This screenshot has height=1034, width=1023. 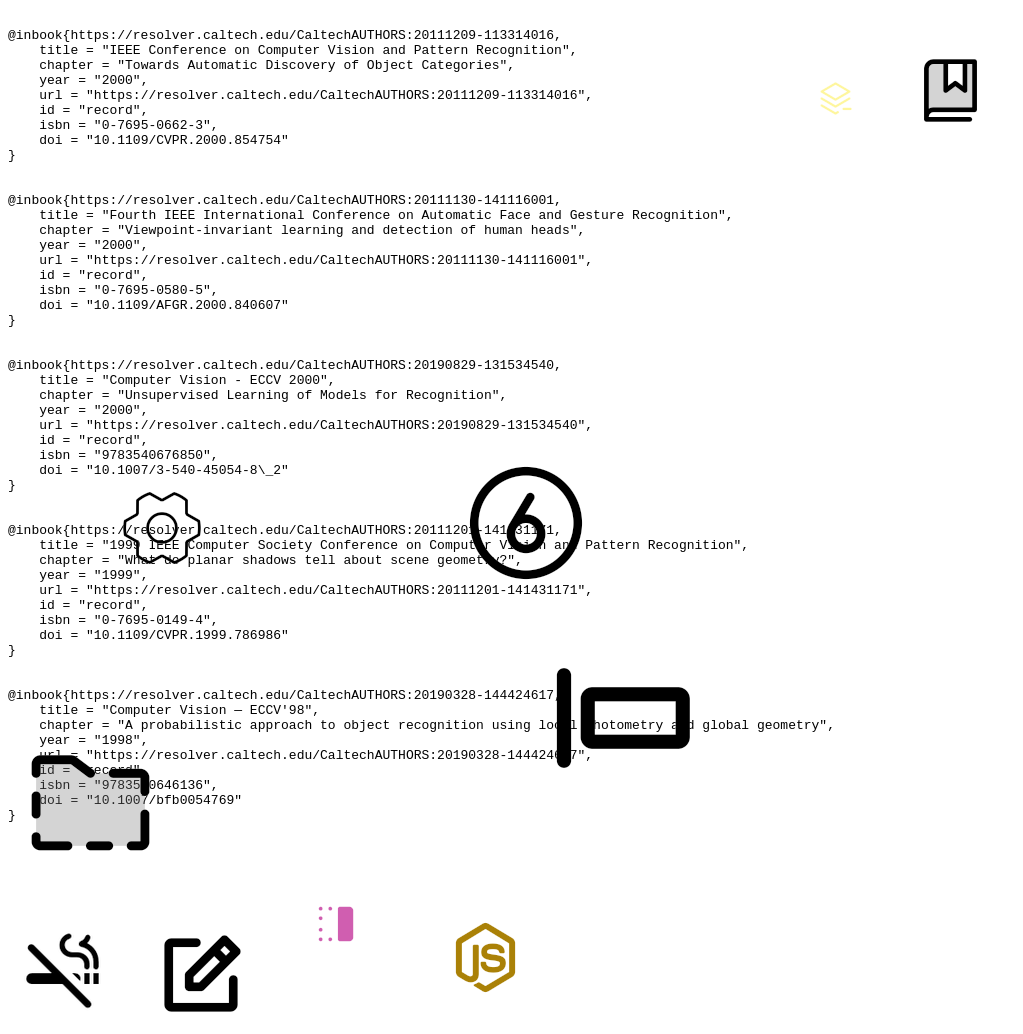 I want to click on indicates step six in a multi-step process, so click(x=526, y=523).